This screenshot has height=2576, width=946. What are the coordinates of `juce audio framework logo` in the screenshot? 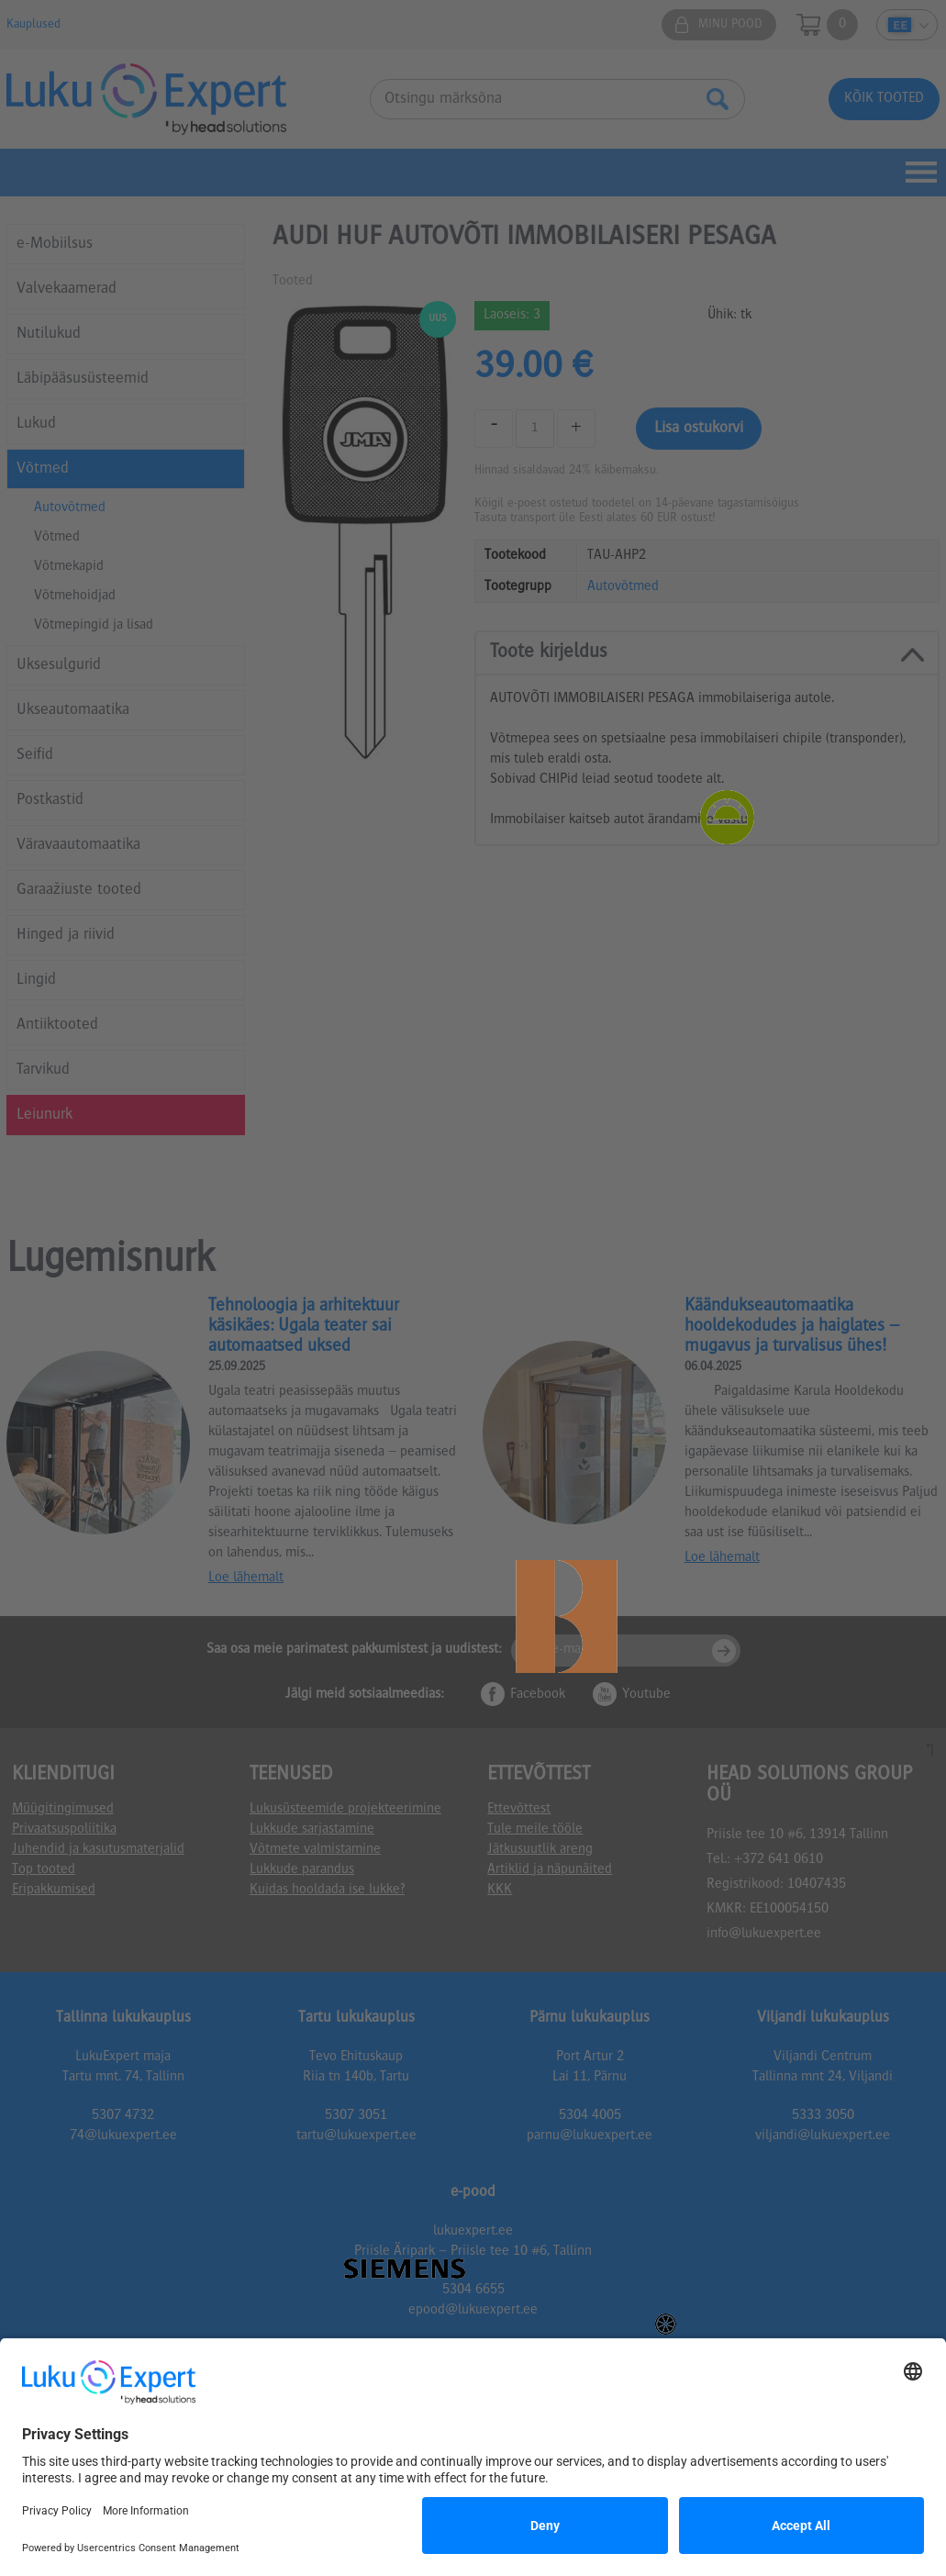 It's located at (665, 2324).